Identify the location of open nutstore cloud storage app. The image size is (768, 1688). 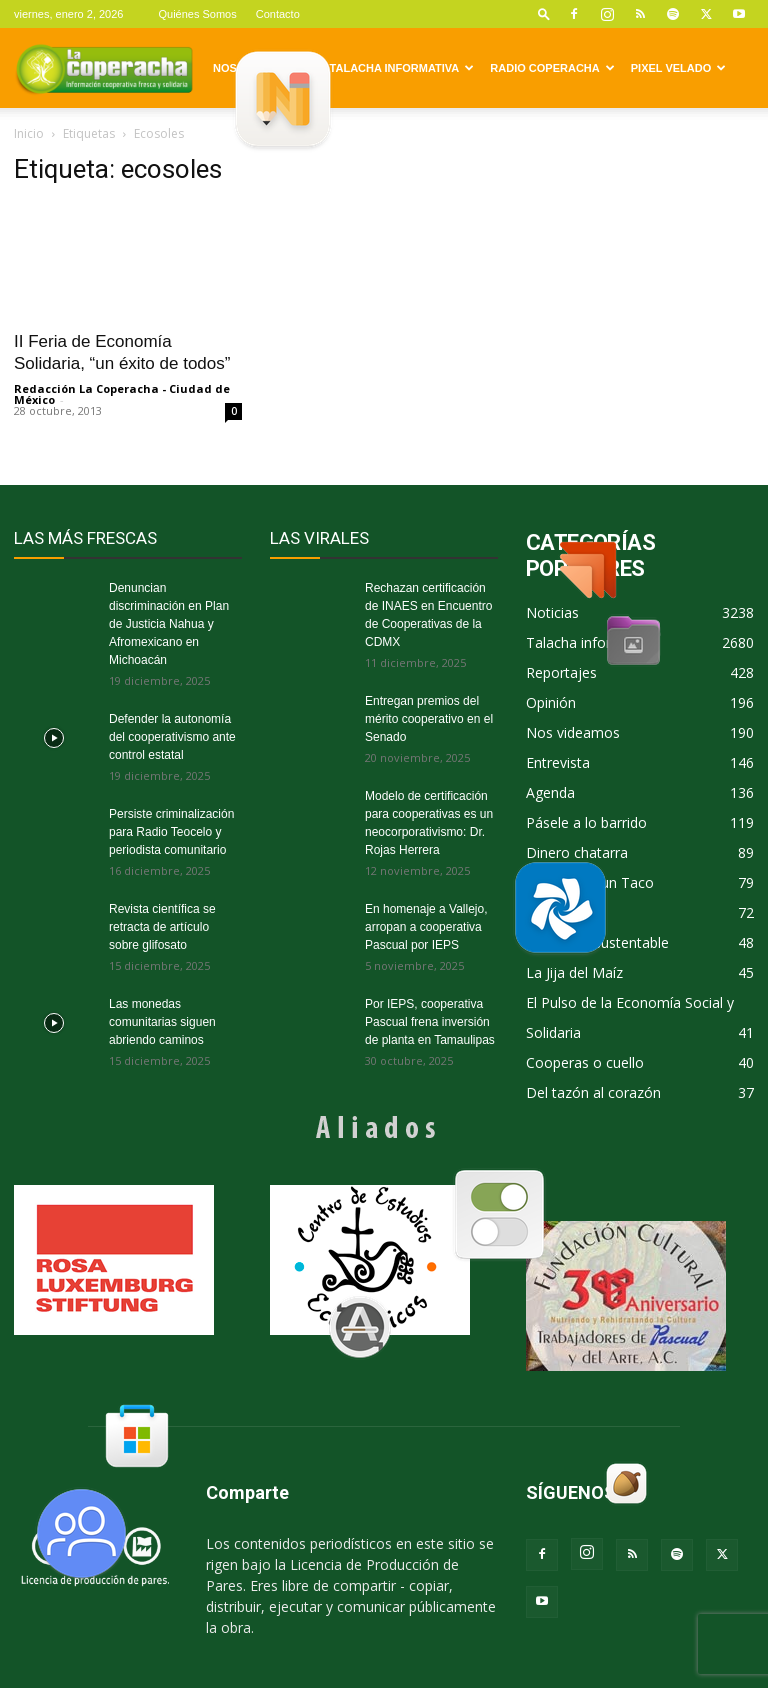
(626, 1483).